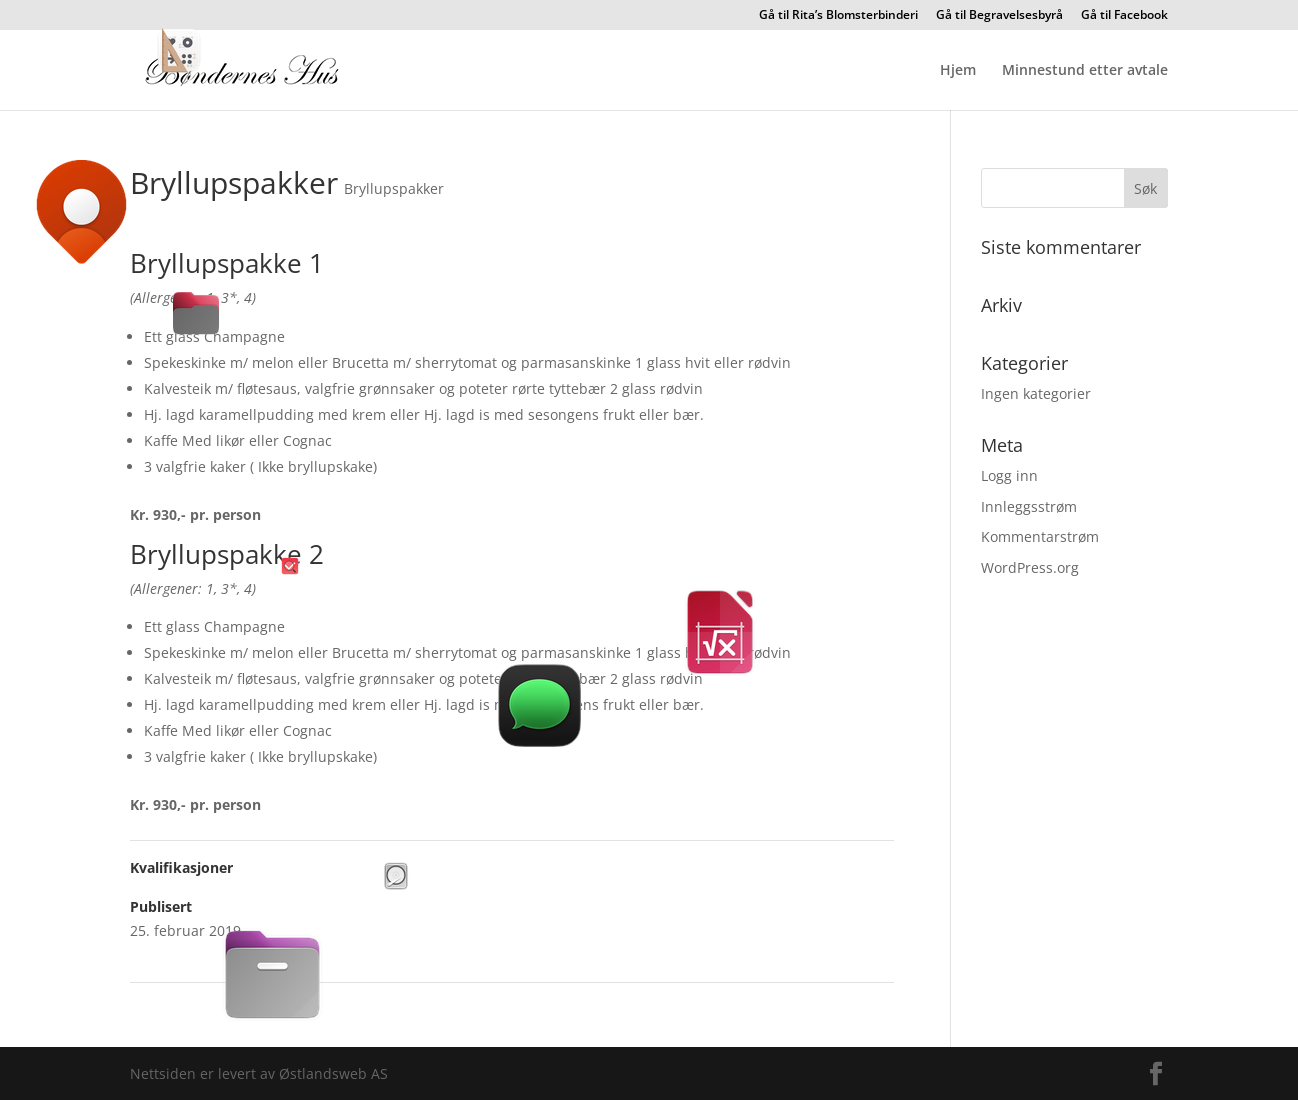  Describe the element at coordinates (196, 313) in the screenshot. I see `open folder containing files` at that location.